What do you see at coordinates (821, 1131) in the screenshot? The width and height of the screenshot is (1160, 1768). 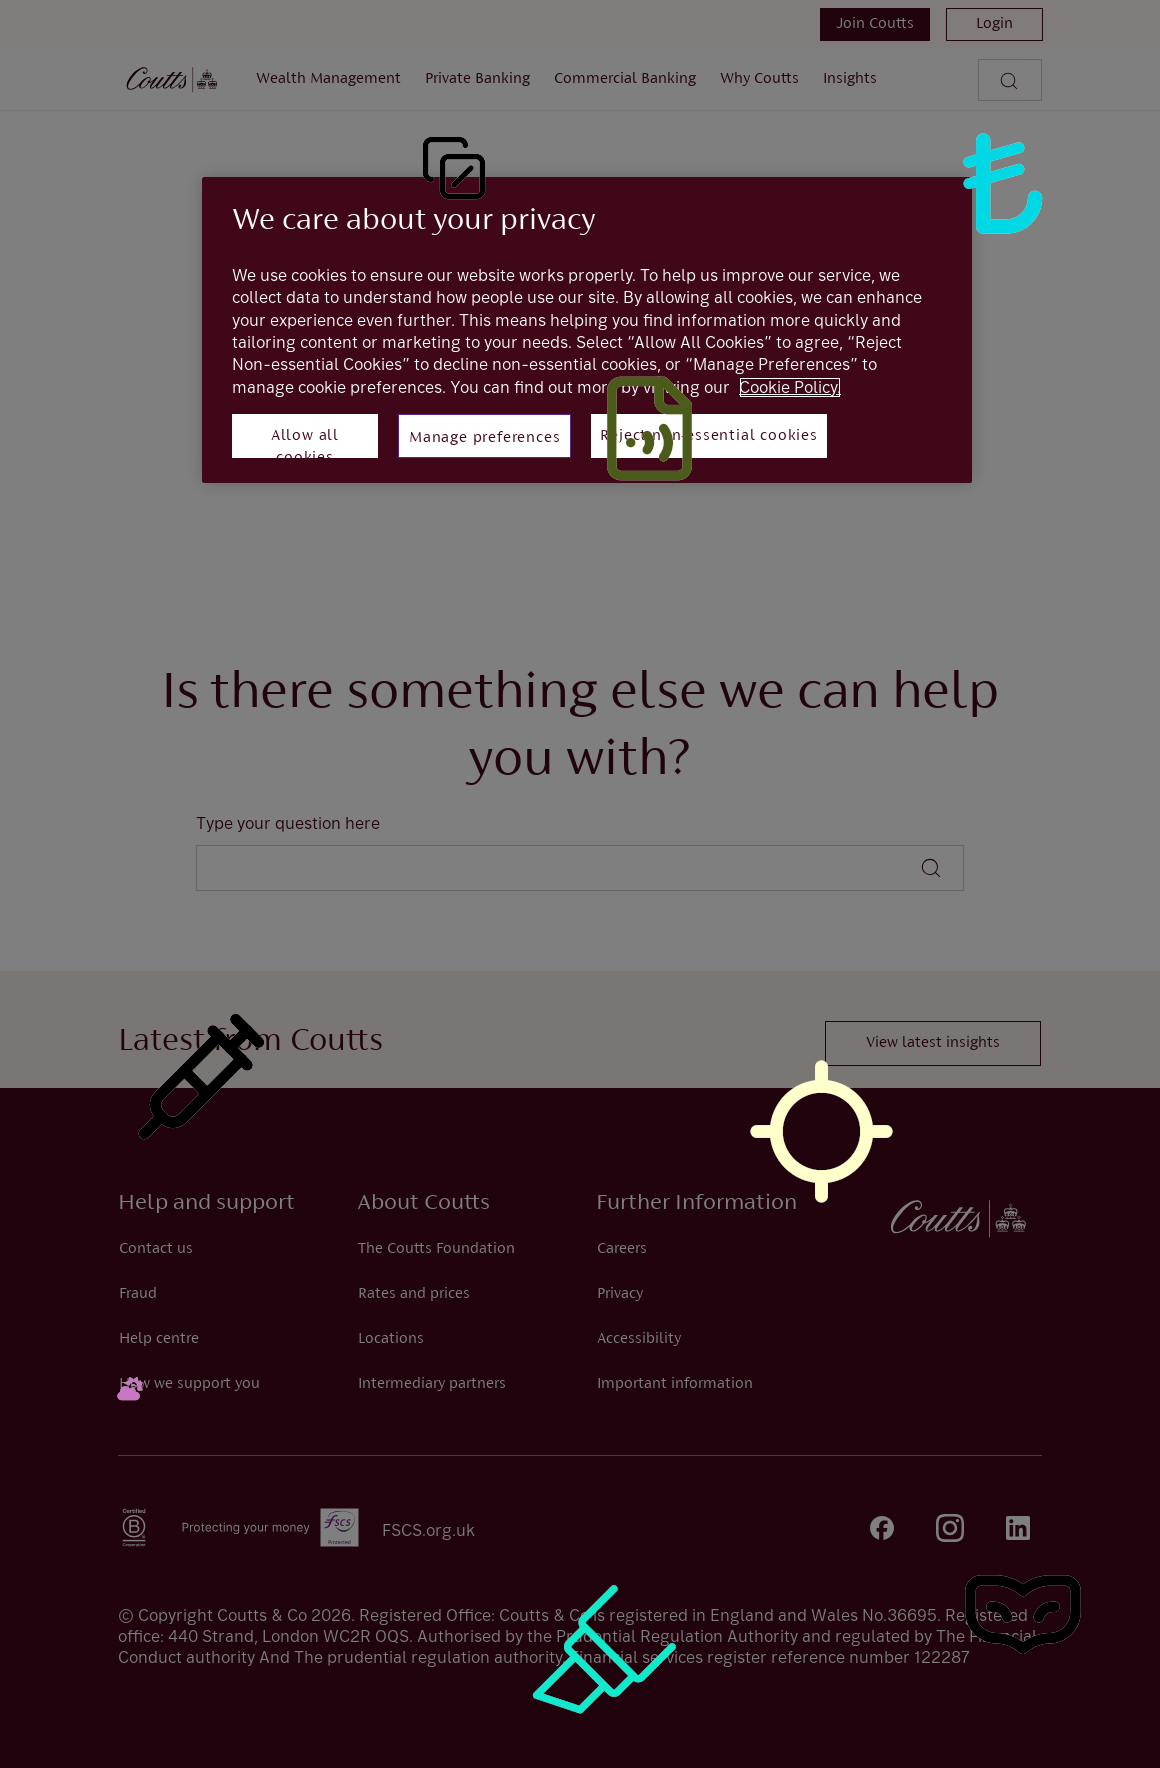 I see `find my current location` at bounding box center [821, 1131].